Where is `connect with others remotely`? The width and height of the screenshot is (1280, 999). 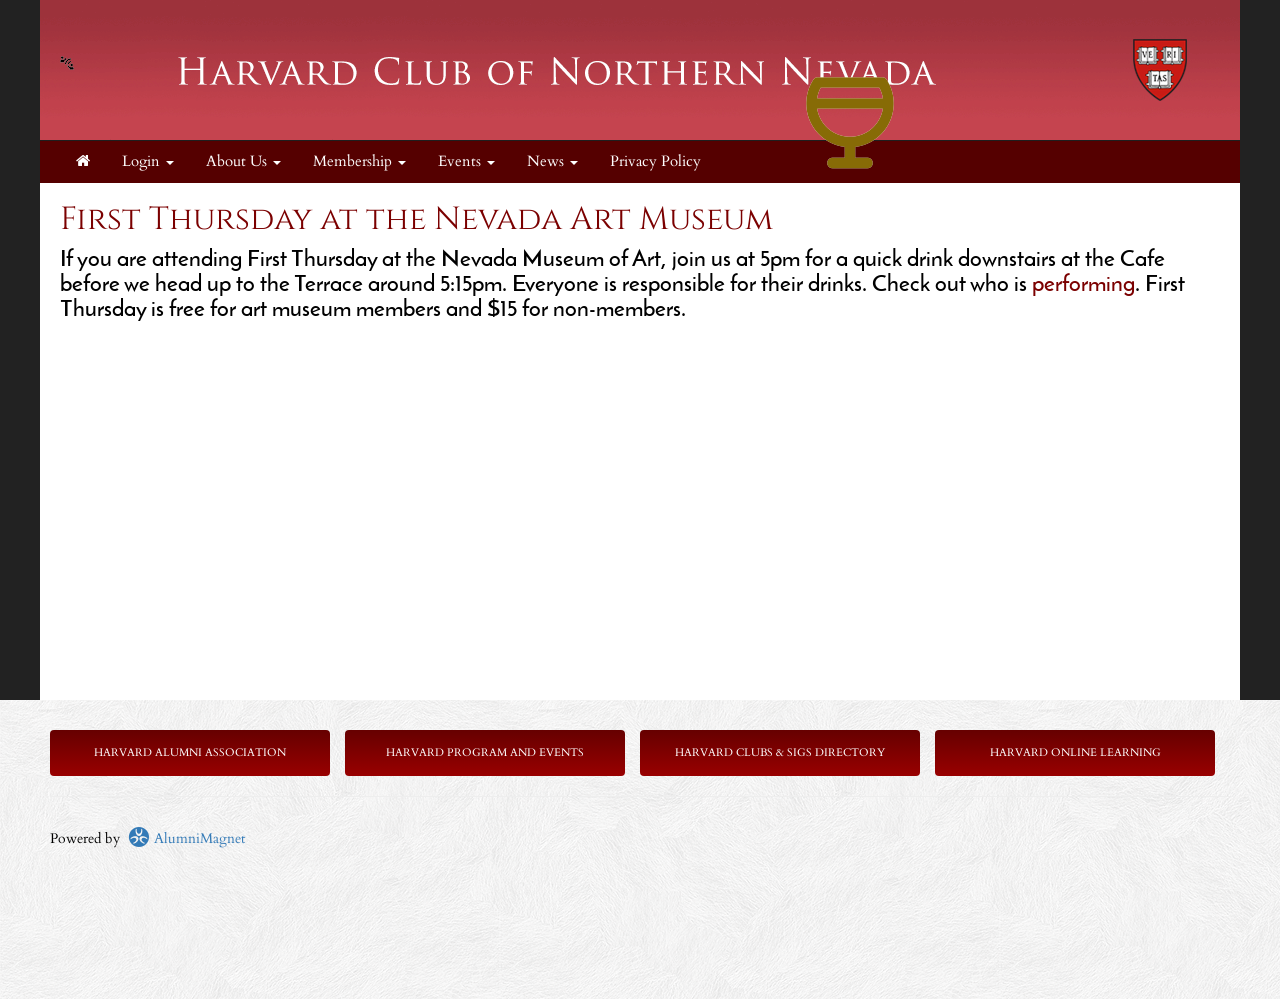
connect with others remotely is located at coordinates (67, 63).